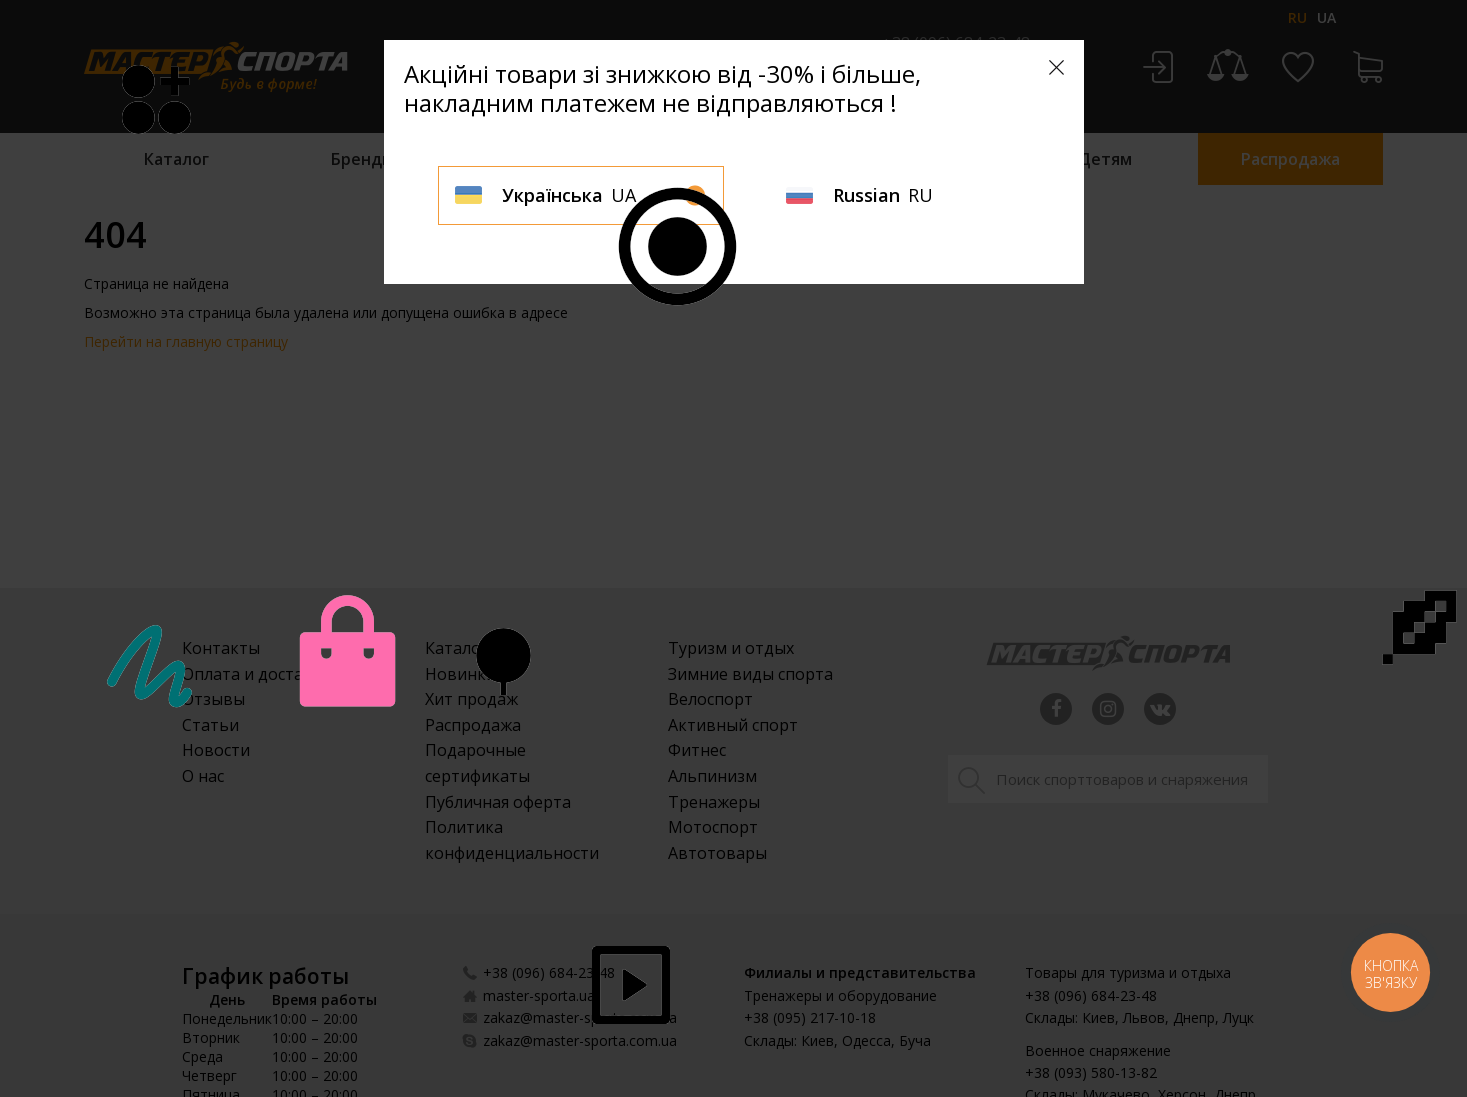 The height and width of the screenshot is (1097, 1467). I want to click on open sketching or drawing tool, so click(149, 667).